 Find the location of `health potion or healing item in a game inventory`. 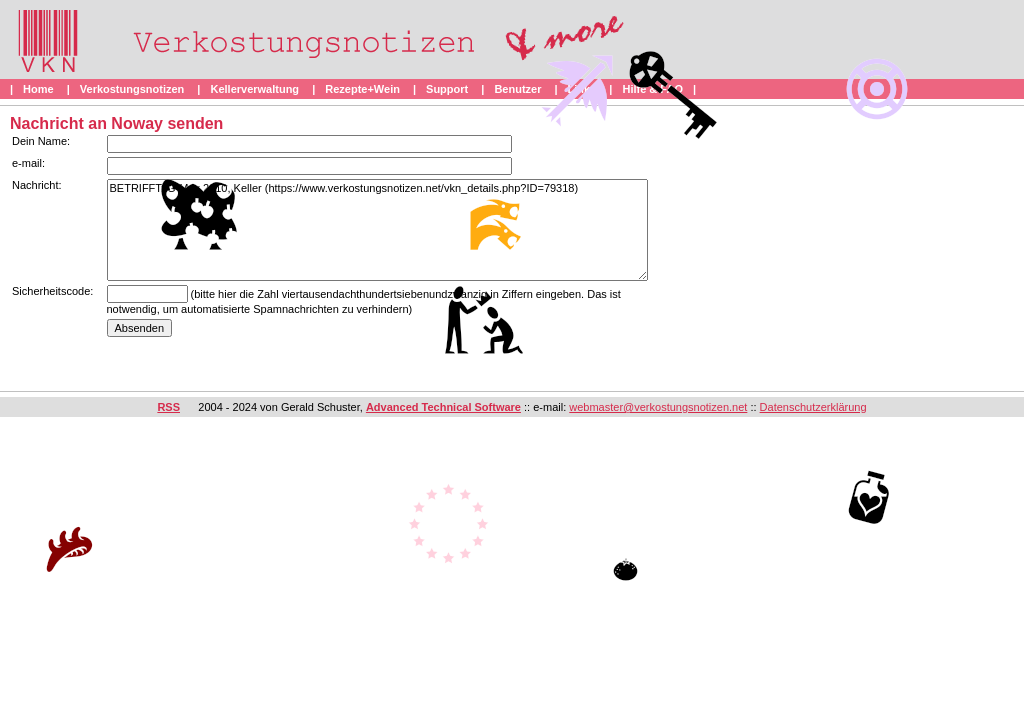

health potion or healing item in a game inventory is located at coordinates (869, 497).